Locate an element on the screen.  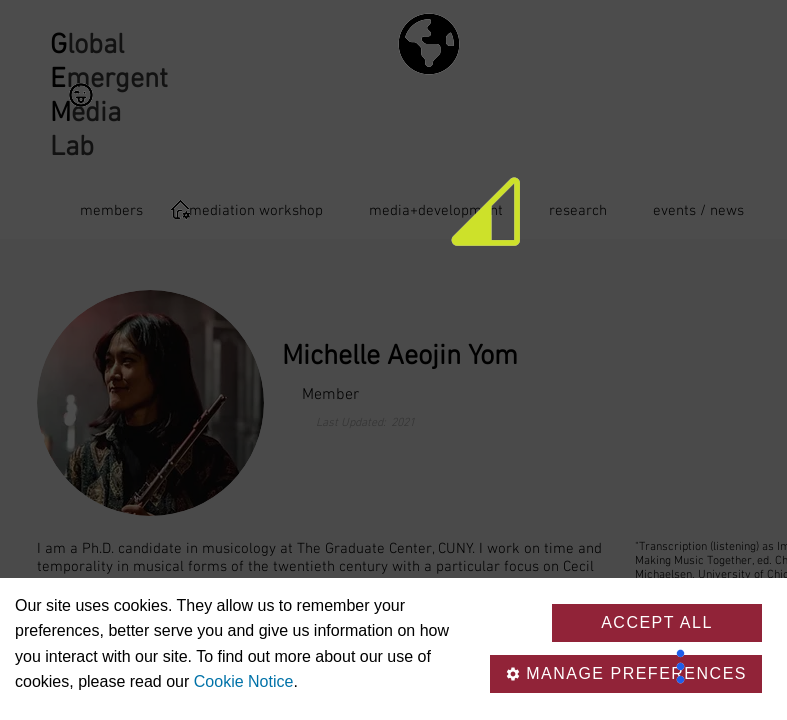
indicates medium cellular signal strength is located at coordinates (491, 214).